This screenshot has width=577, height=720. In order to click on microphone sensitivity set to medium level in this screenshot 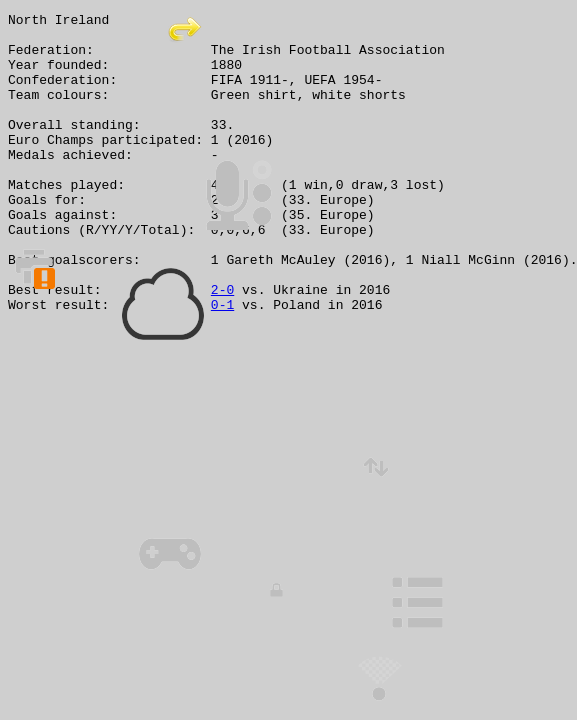, I will do `click(239, 193)`.